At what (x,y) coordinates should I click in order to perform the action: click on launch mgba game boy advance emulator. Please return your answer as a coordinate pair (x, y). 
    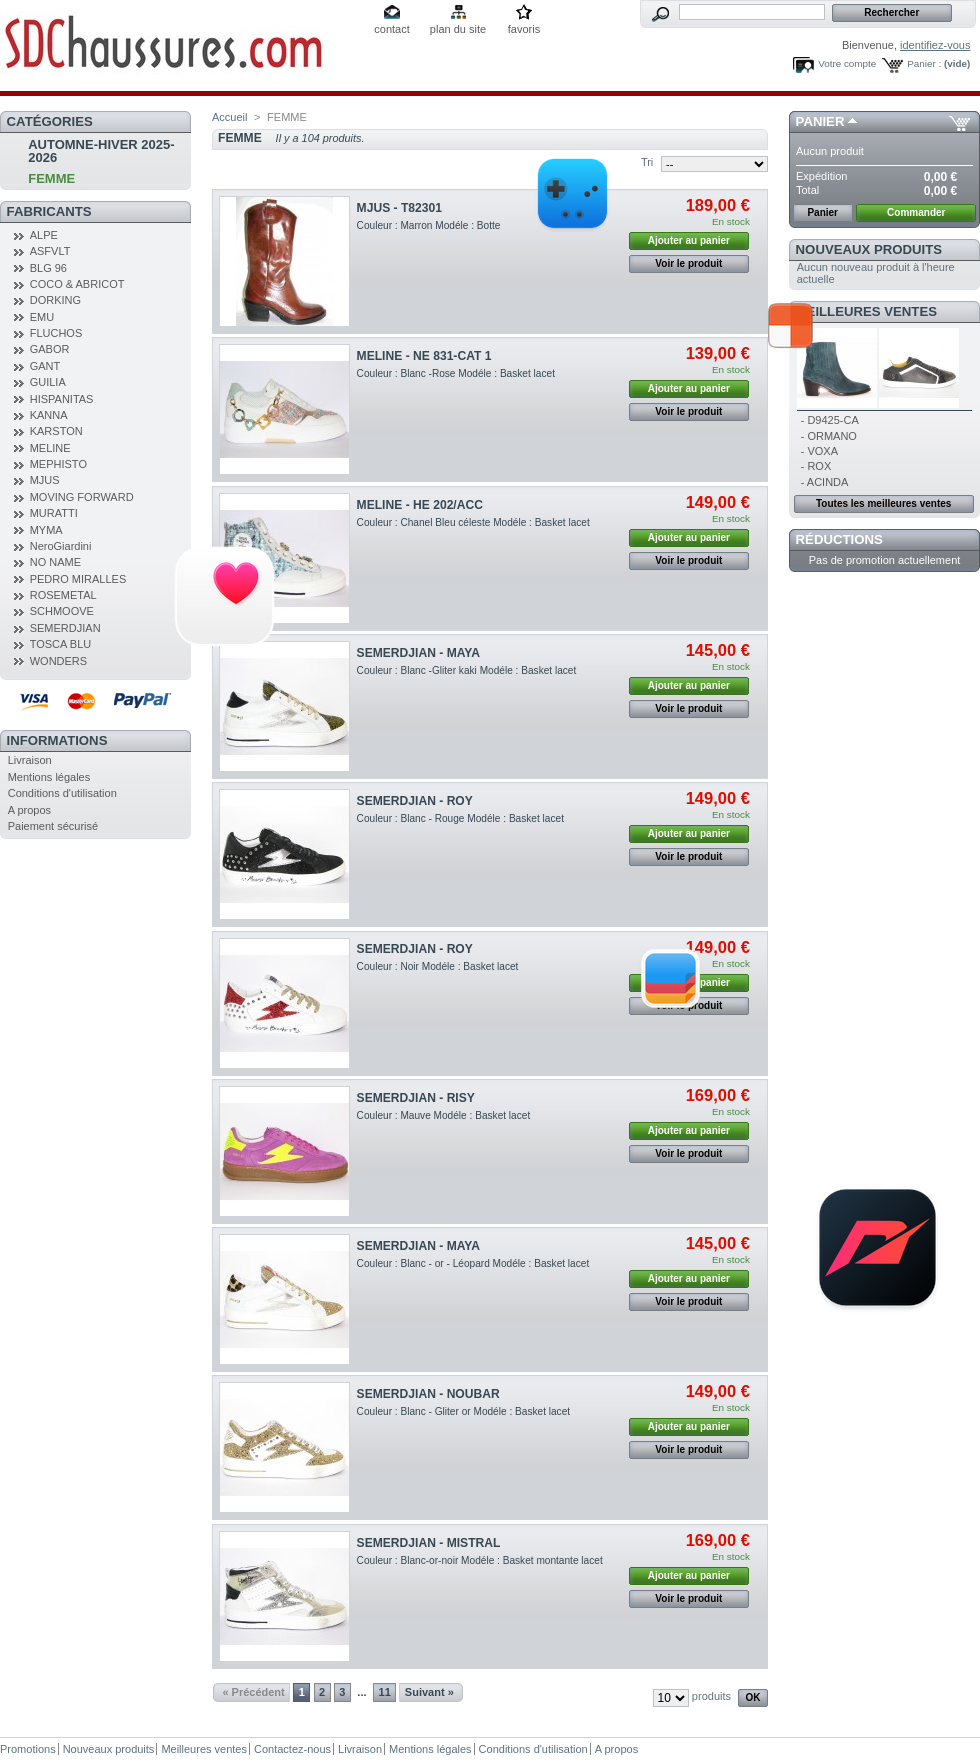
    Looking at the image, I should click on (572, 193).